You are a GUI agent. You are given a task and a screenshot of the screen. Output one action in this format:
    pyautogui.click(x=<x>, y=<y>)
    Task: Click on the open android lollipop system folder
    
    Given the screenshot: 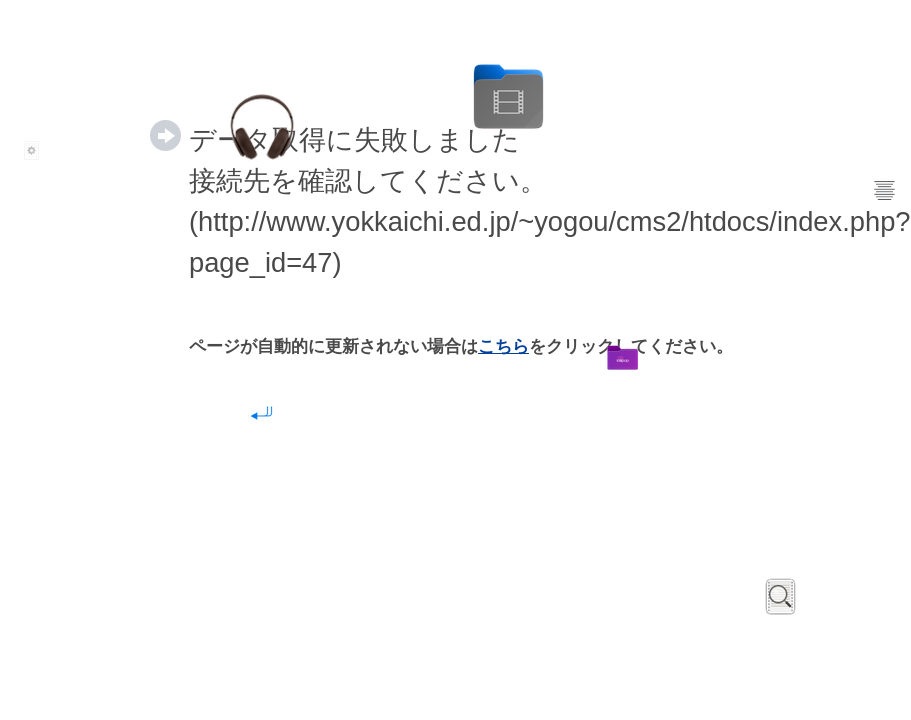 What is the action you would take?
    pyautogui.click(x=622, y=358)
    